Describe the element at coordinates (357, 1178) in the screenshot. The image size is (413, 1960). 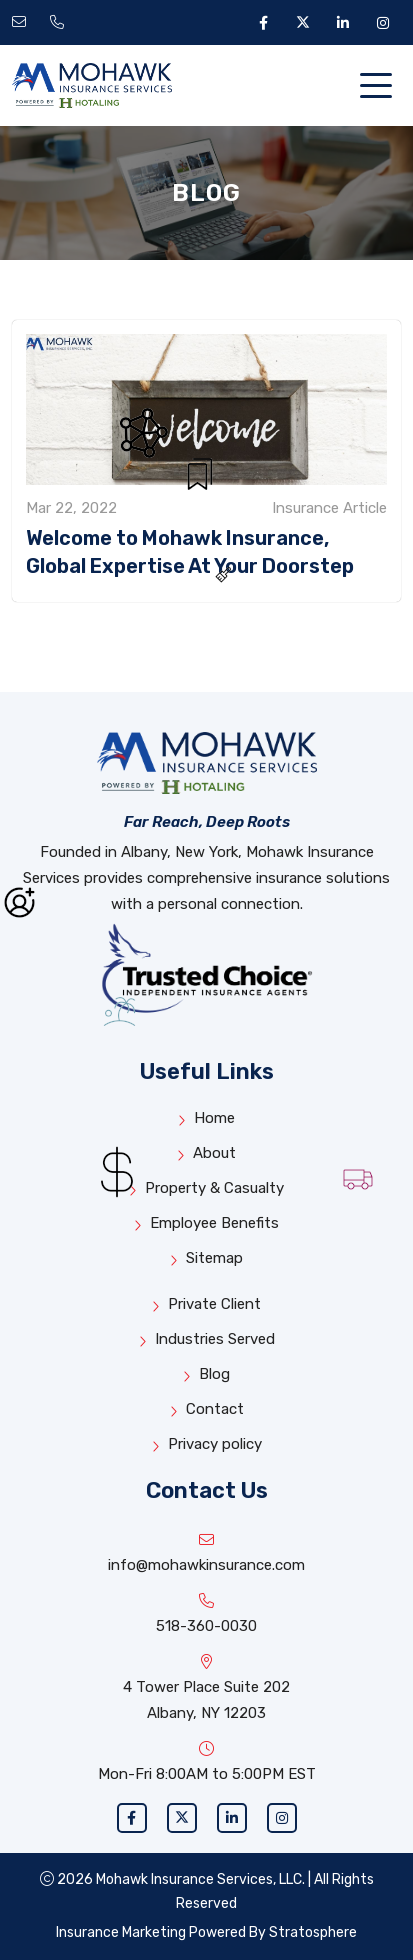
I see `track your delivery or shipment` at that location.